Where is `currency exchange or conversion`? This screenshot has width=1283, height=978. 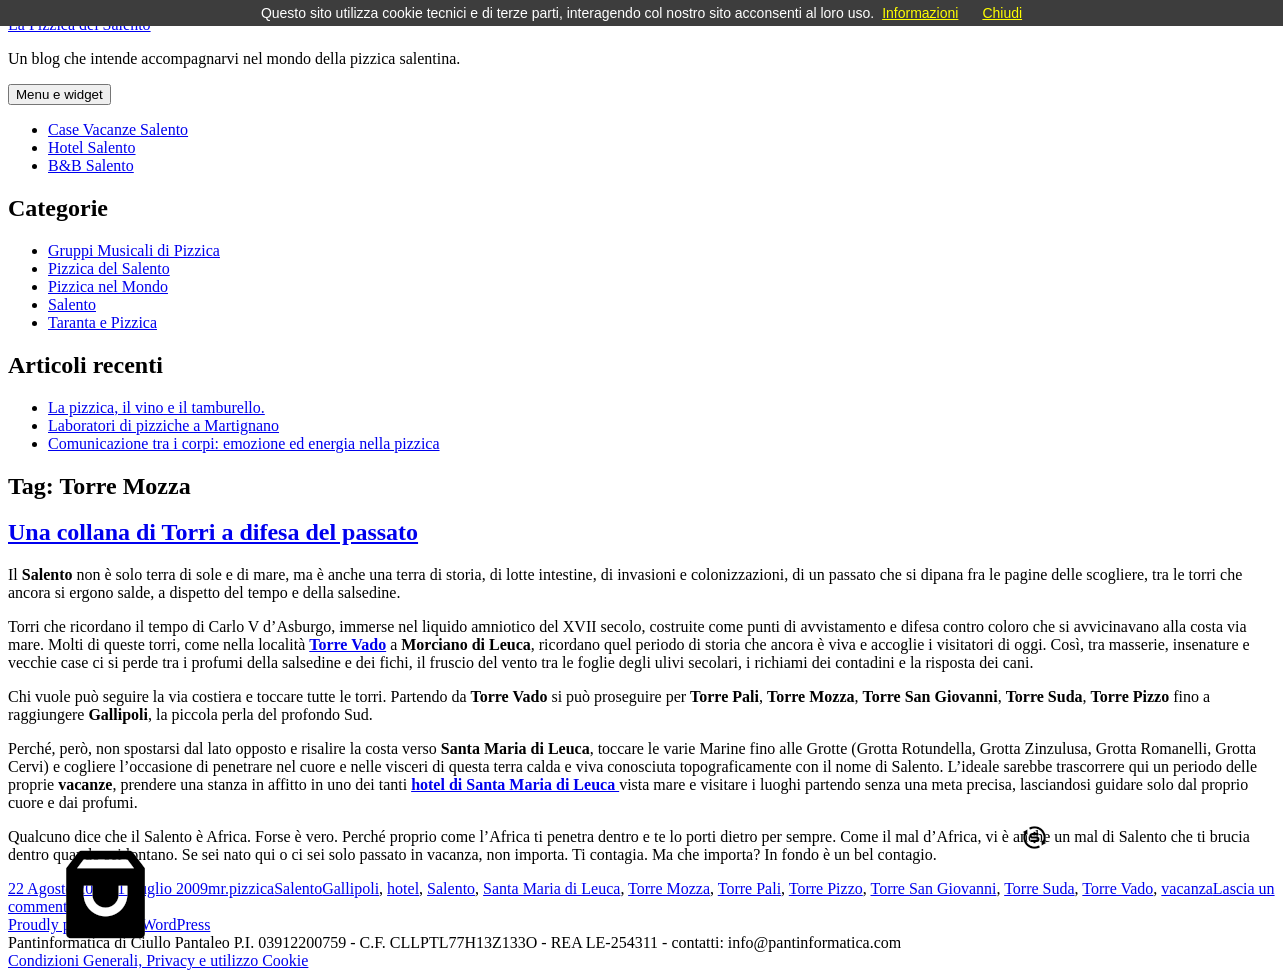
currency exchange or conversion is located at coordinates (1034, 837).